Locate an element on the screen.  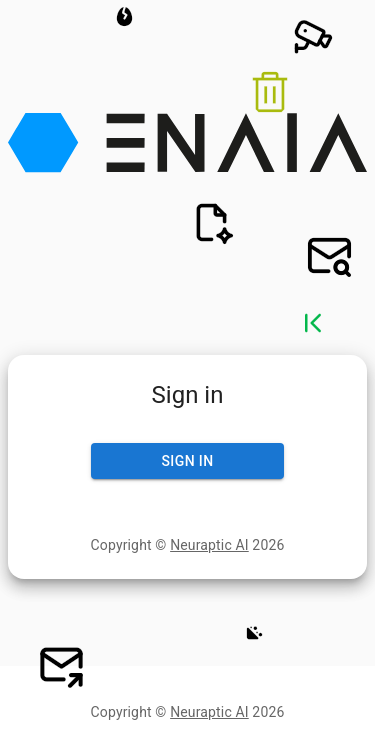
indicates a broken or damaged item is located at coordinates (124, 16).